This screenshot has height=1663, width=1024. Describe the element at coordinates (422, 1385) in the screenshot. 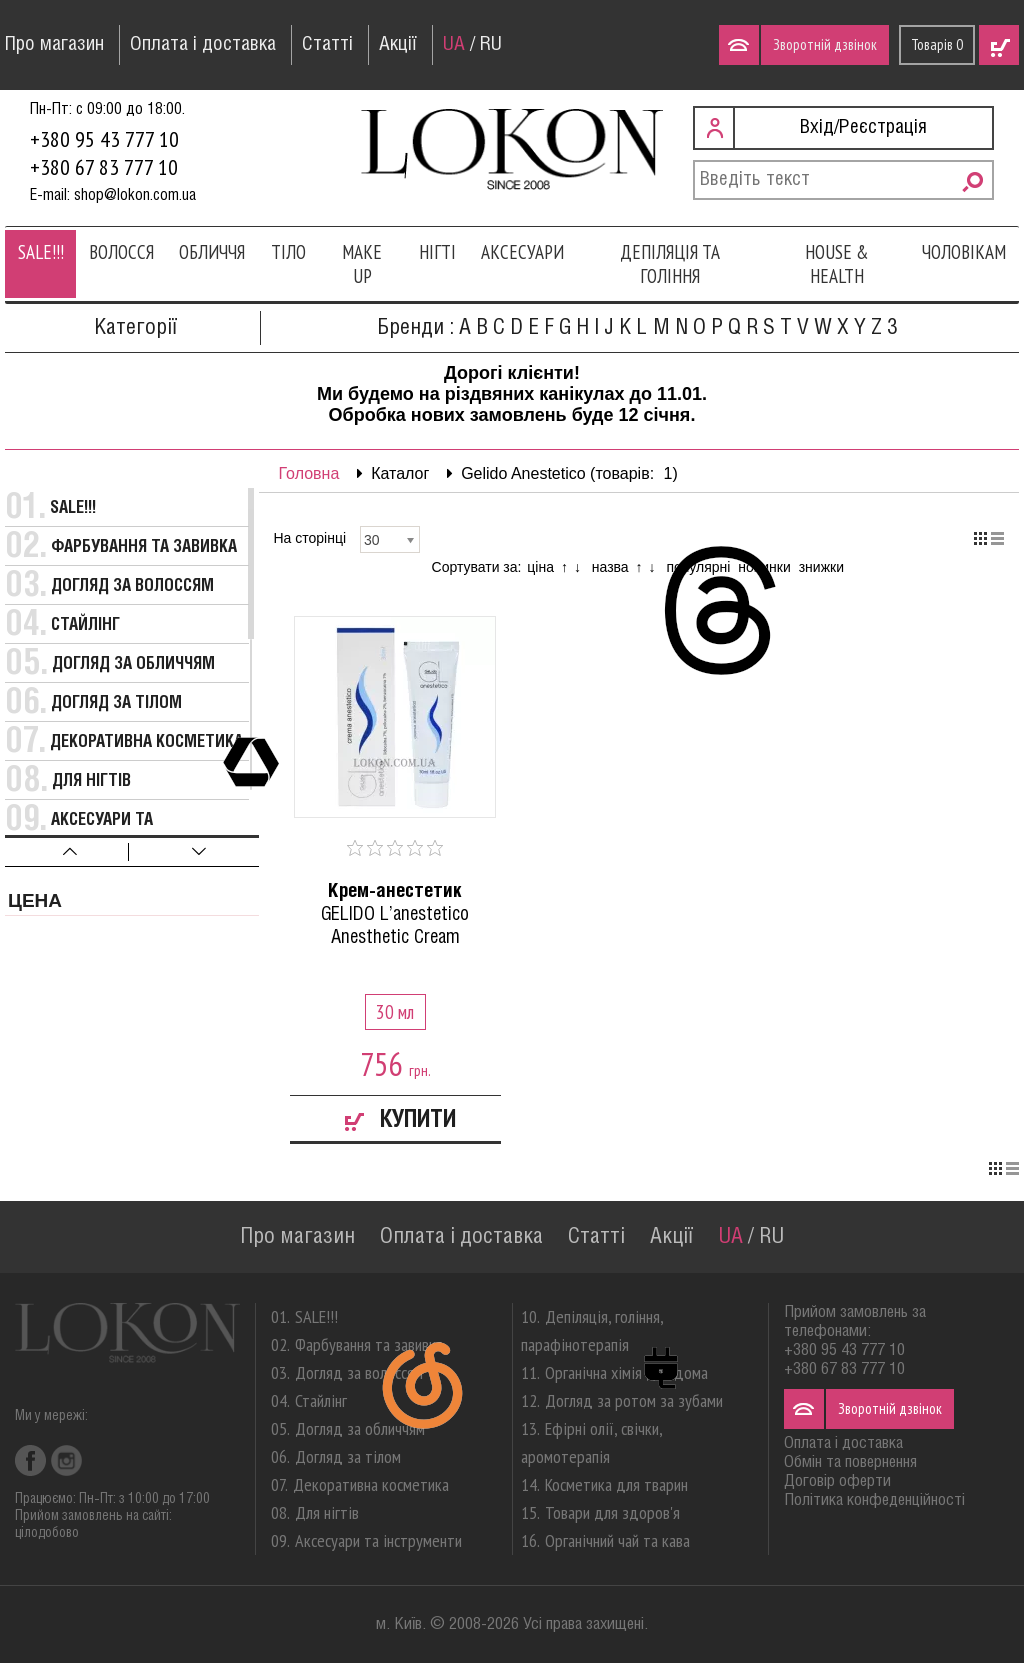

I see `open netease cloud music app` at that location.